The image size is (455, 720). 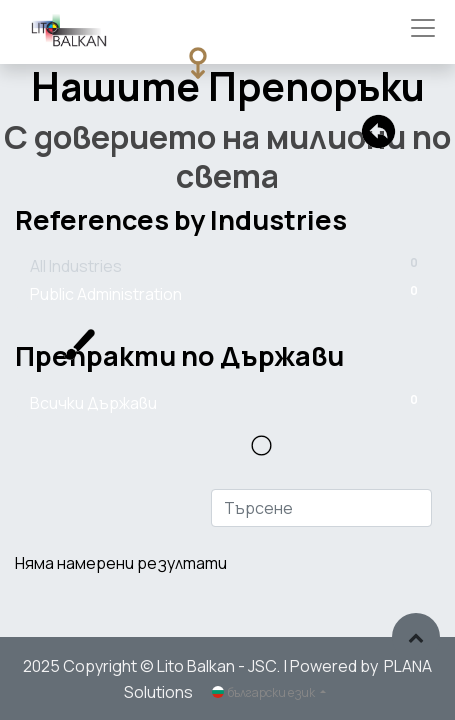 What do you see at coordinates (198, 63) in the screenshot?
I see `swipe down gesture indicator` at bounding box center [198, 63].